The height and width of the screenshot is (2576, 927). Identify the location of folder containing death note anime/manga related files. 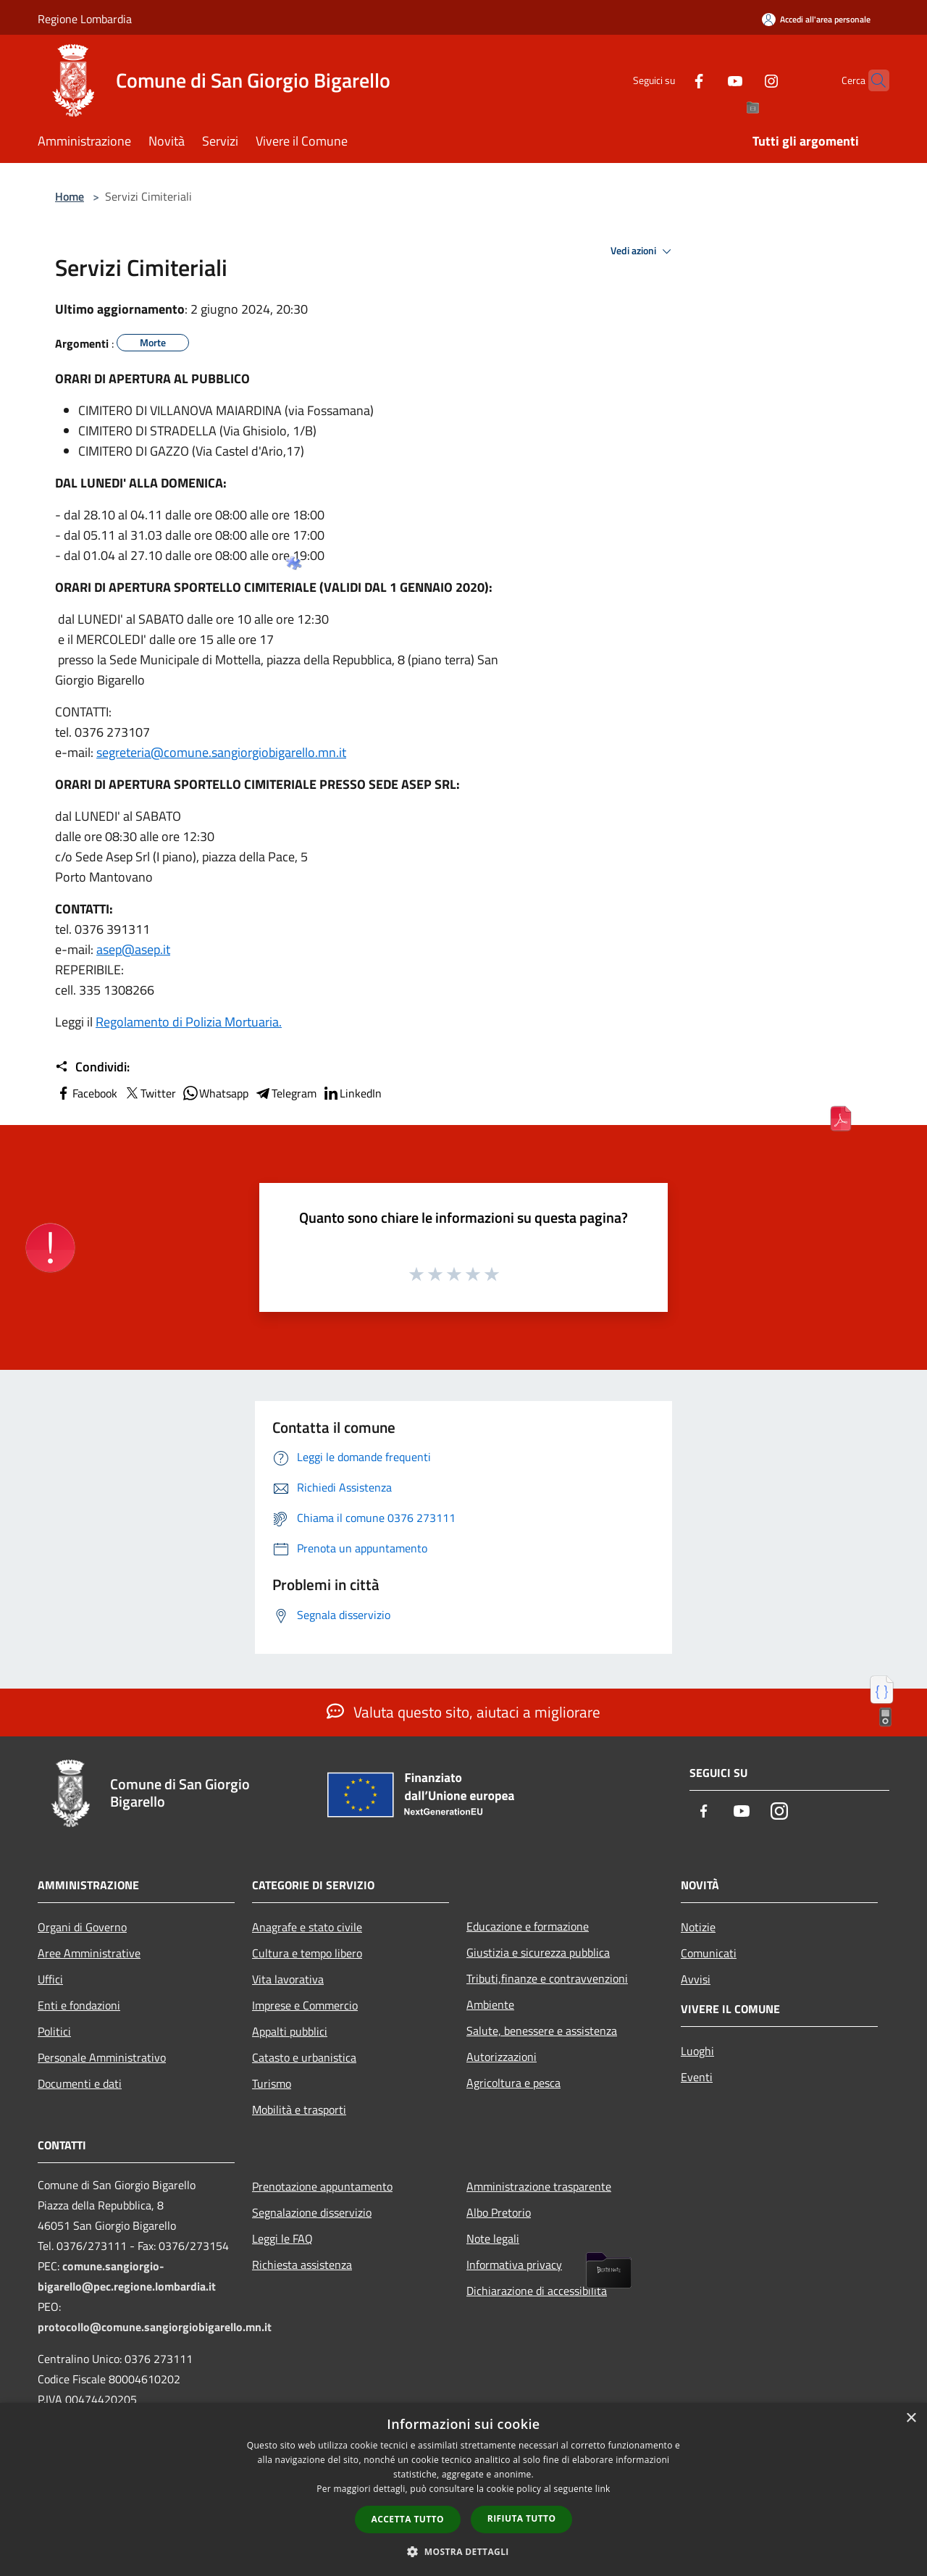
(608, 2271).